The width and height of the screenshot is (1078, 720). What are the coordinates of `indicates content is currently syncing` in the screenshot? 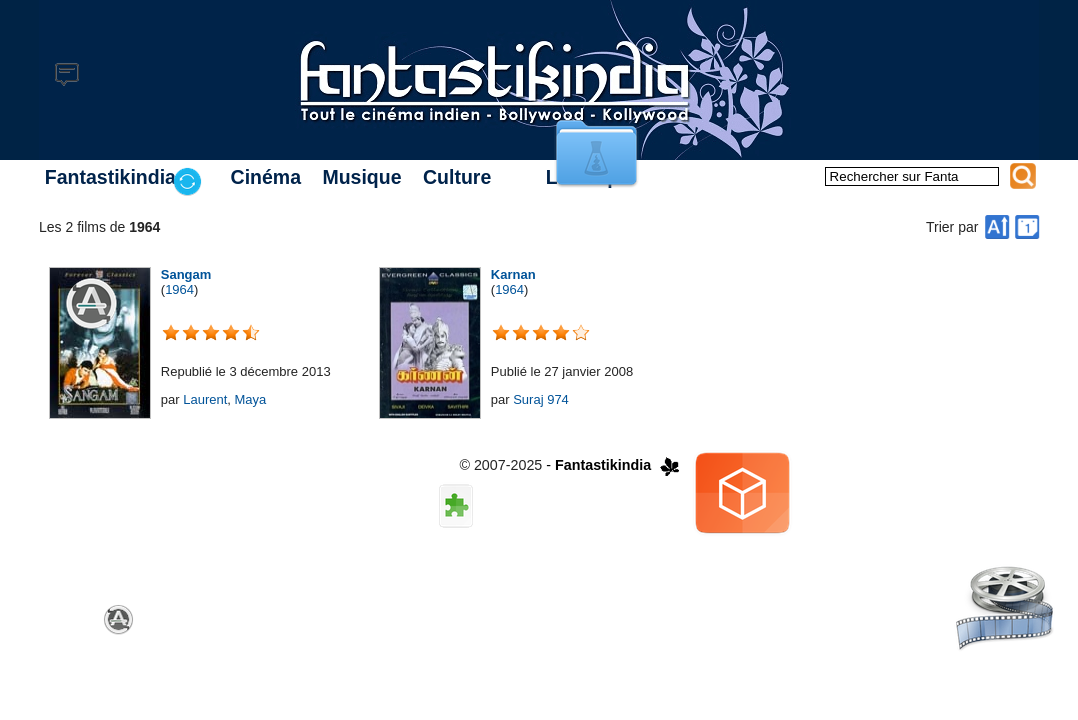 It's located at (187, 181).